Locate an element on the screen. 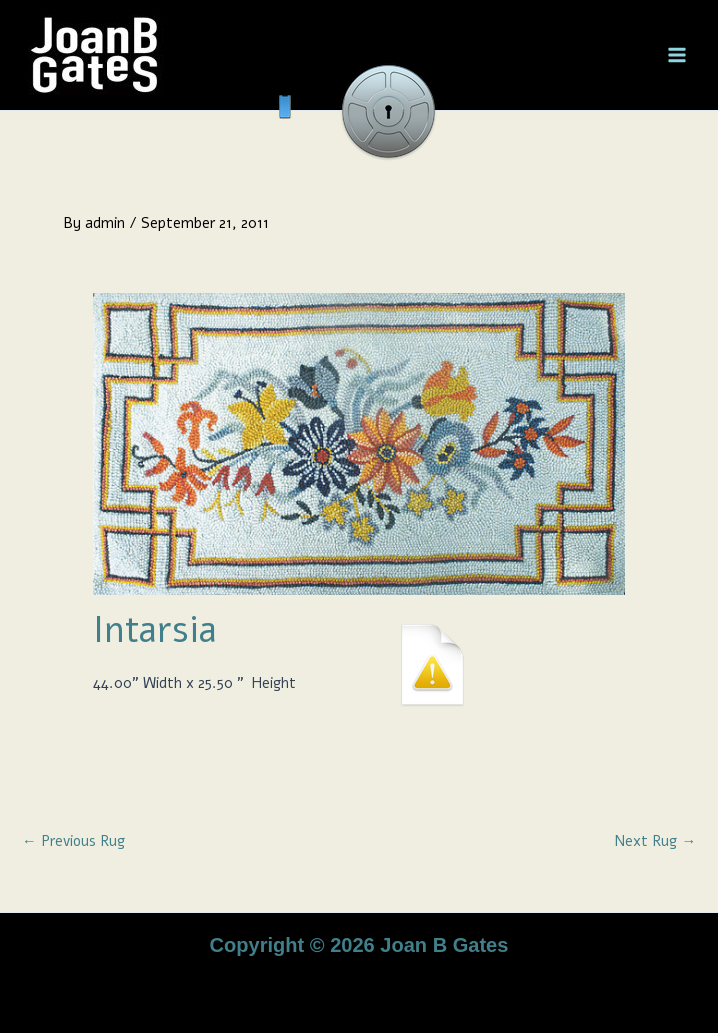 The width and height of the screenshot is (718, 1033). access archived camera footage in iMovie is located at coordinates (388, 111).